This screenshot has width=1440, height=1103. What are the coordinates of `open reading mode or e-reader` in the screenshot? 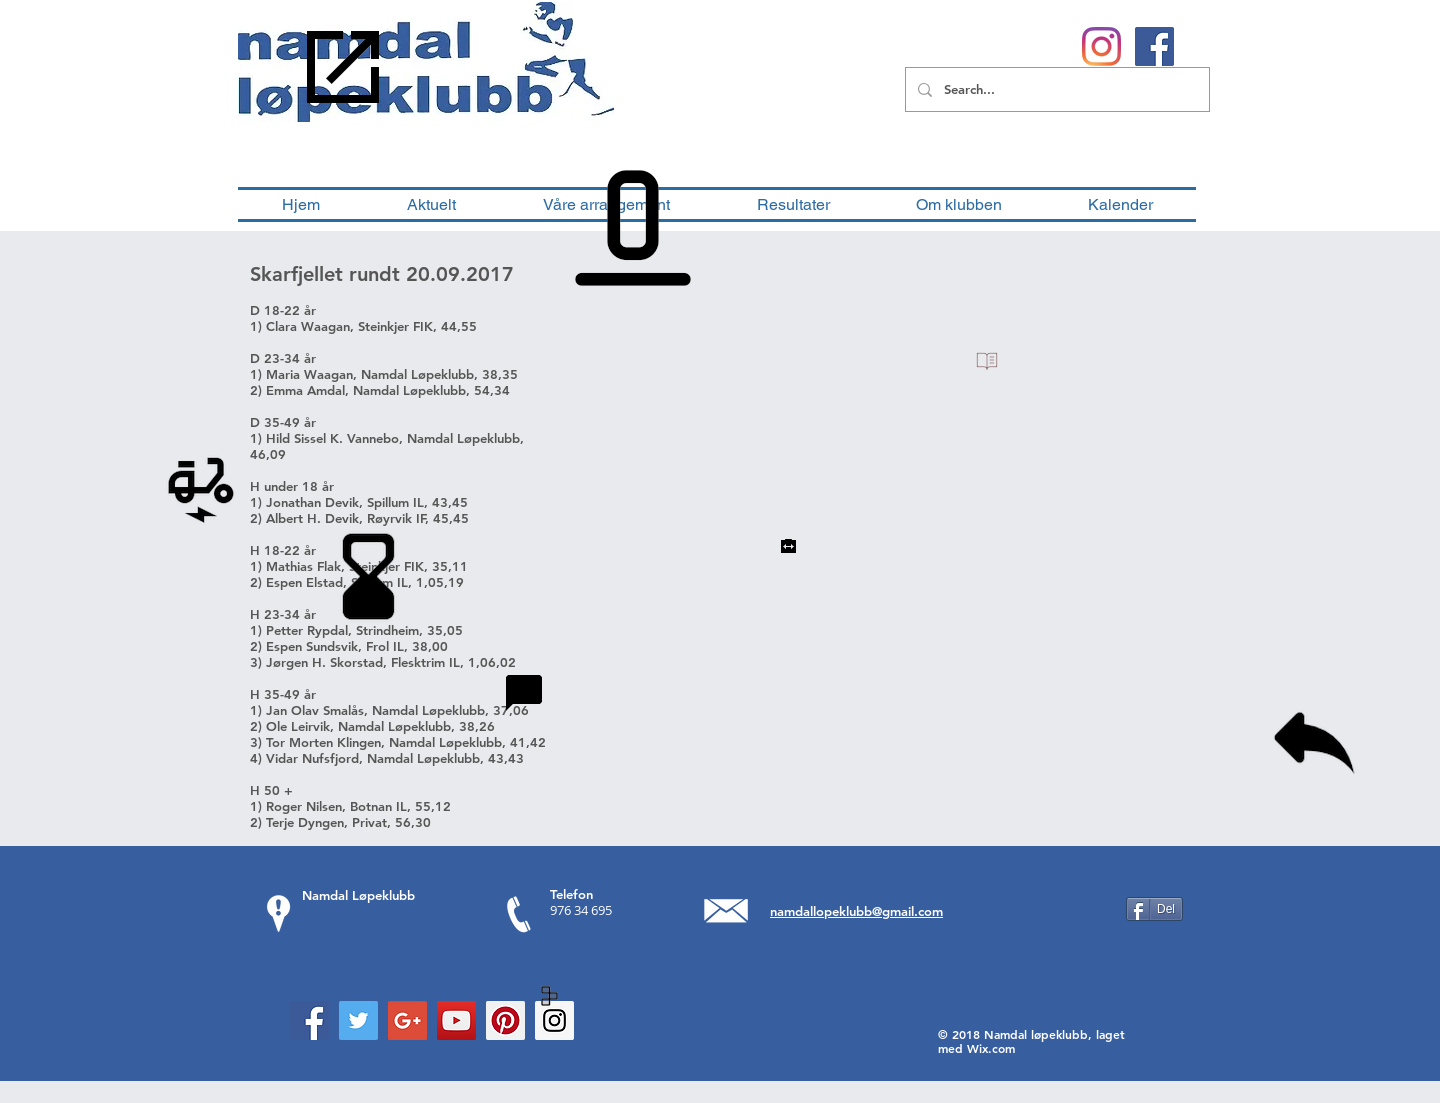 It's located at (987, 360).